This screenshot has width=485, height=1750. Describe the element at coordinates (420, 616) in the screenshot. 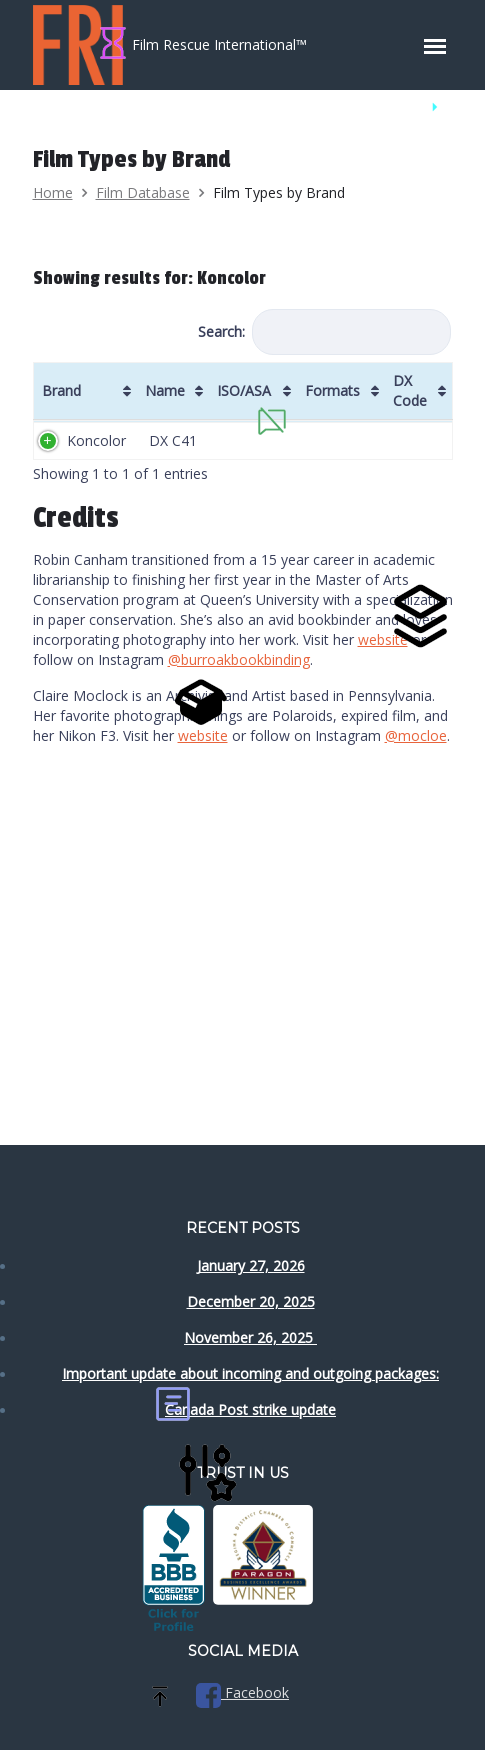

I see `view stacked layers or items` at that location.